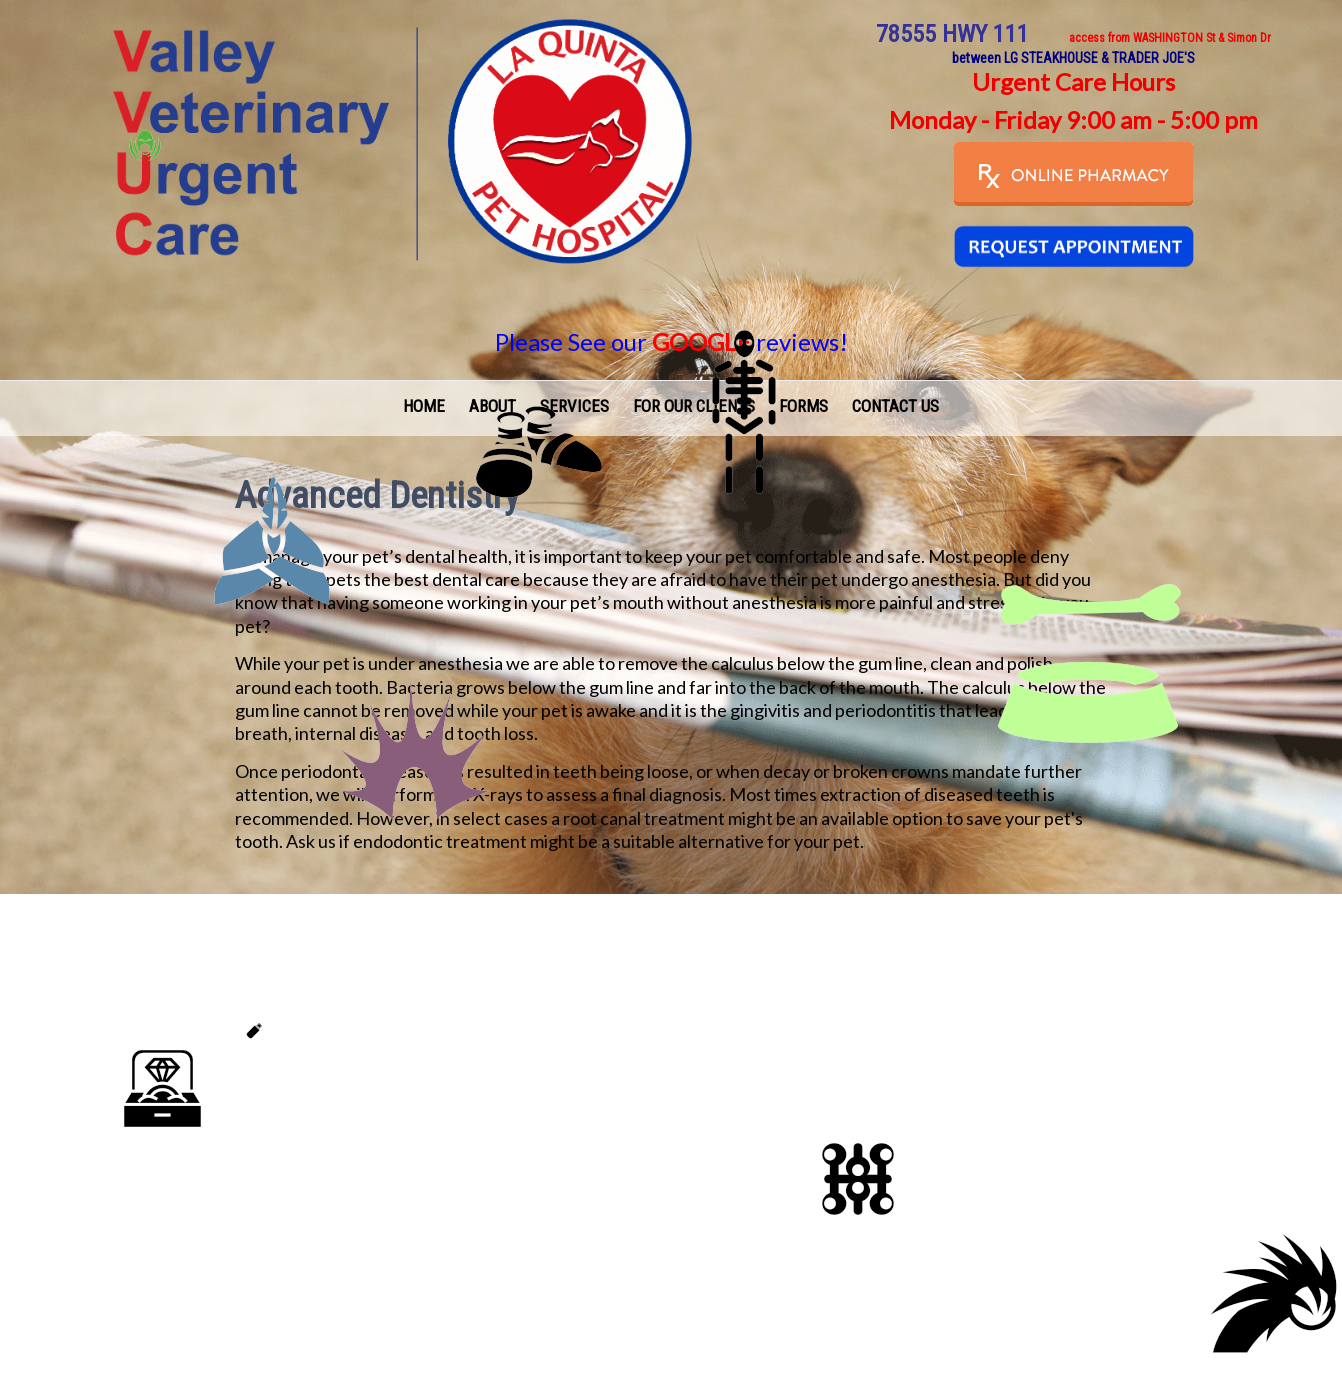 This screenshot has width=1342, height=1374. What do you see at coordinates (415, 750) in the screenshot?
I see `enter a new area or portal in a game` at bounding box center [415, 750].